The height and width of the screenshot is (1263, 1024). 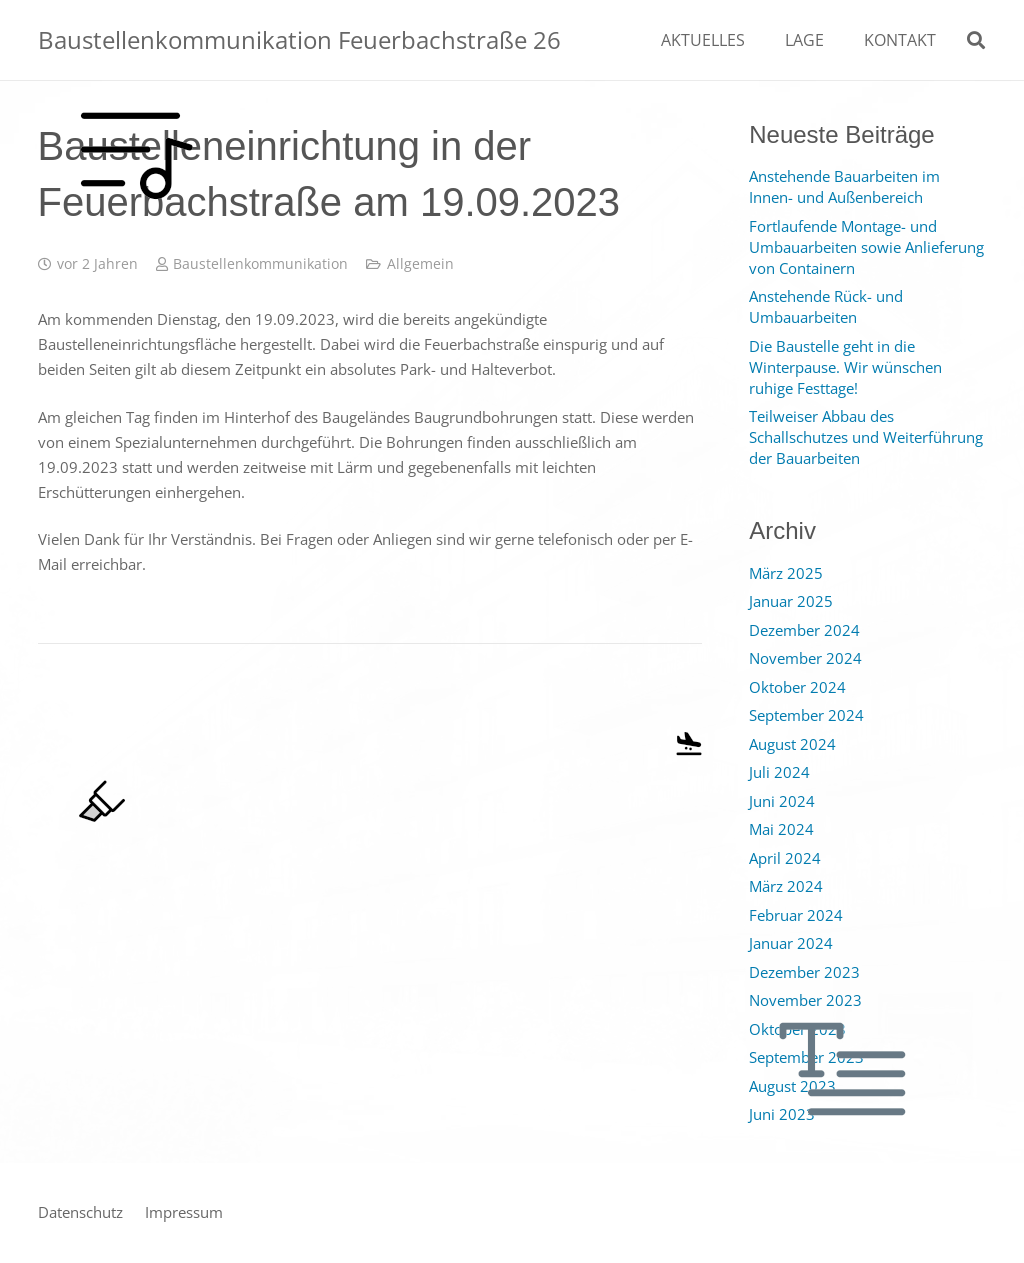 What do you see at coordinates (840, 1069) in the screenshot?
I see `read articles from the new york times` at bounding box center [840, 1069].